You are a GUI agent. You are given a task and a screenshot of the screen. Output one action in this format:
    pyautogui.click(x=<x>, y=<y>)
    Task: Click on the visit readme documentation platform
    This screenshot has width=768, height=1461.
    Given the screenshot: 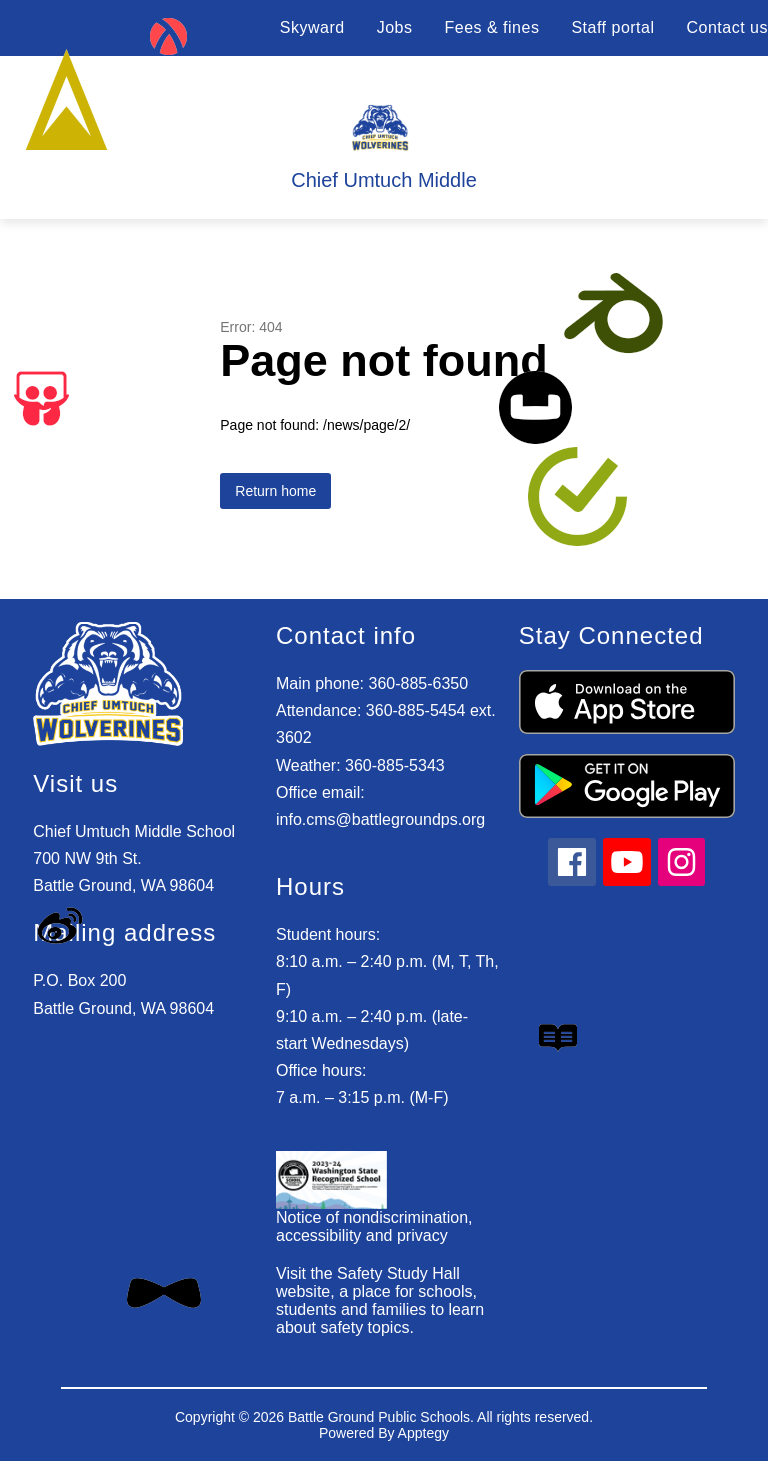 What is the action you would take?
    pyautogui.click(x=558, y=1038)
    